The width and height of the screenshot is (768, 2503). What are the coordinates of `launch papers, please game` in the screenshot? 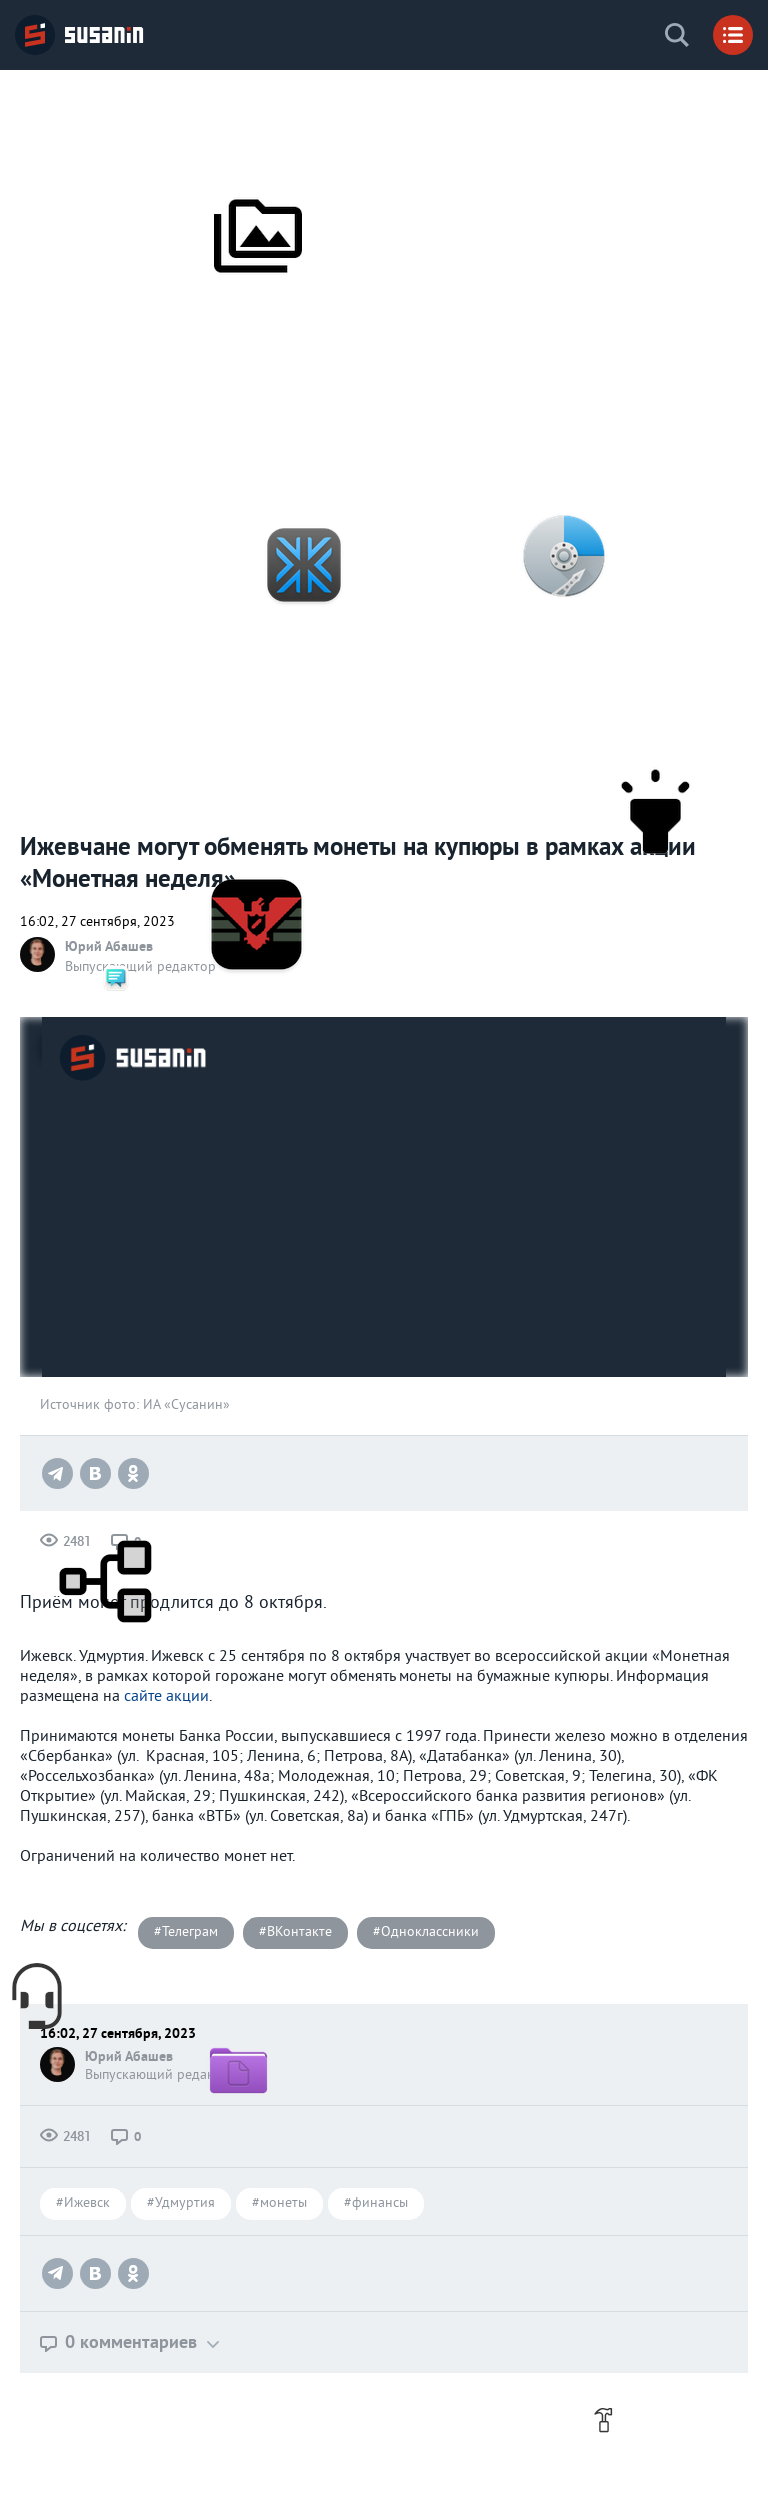 It's located at (256, 924).